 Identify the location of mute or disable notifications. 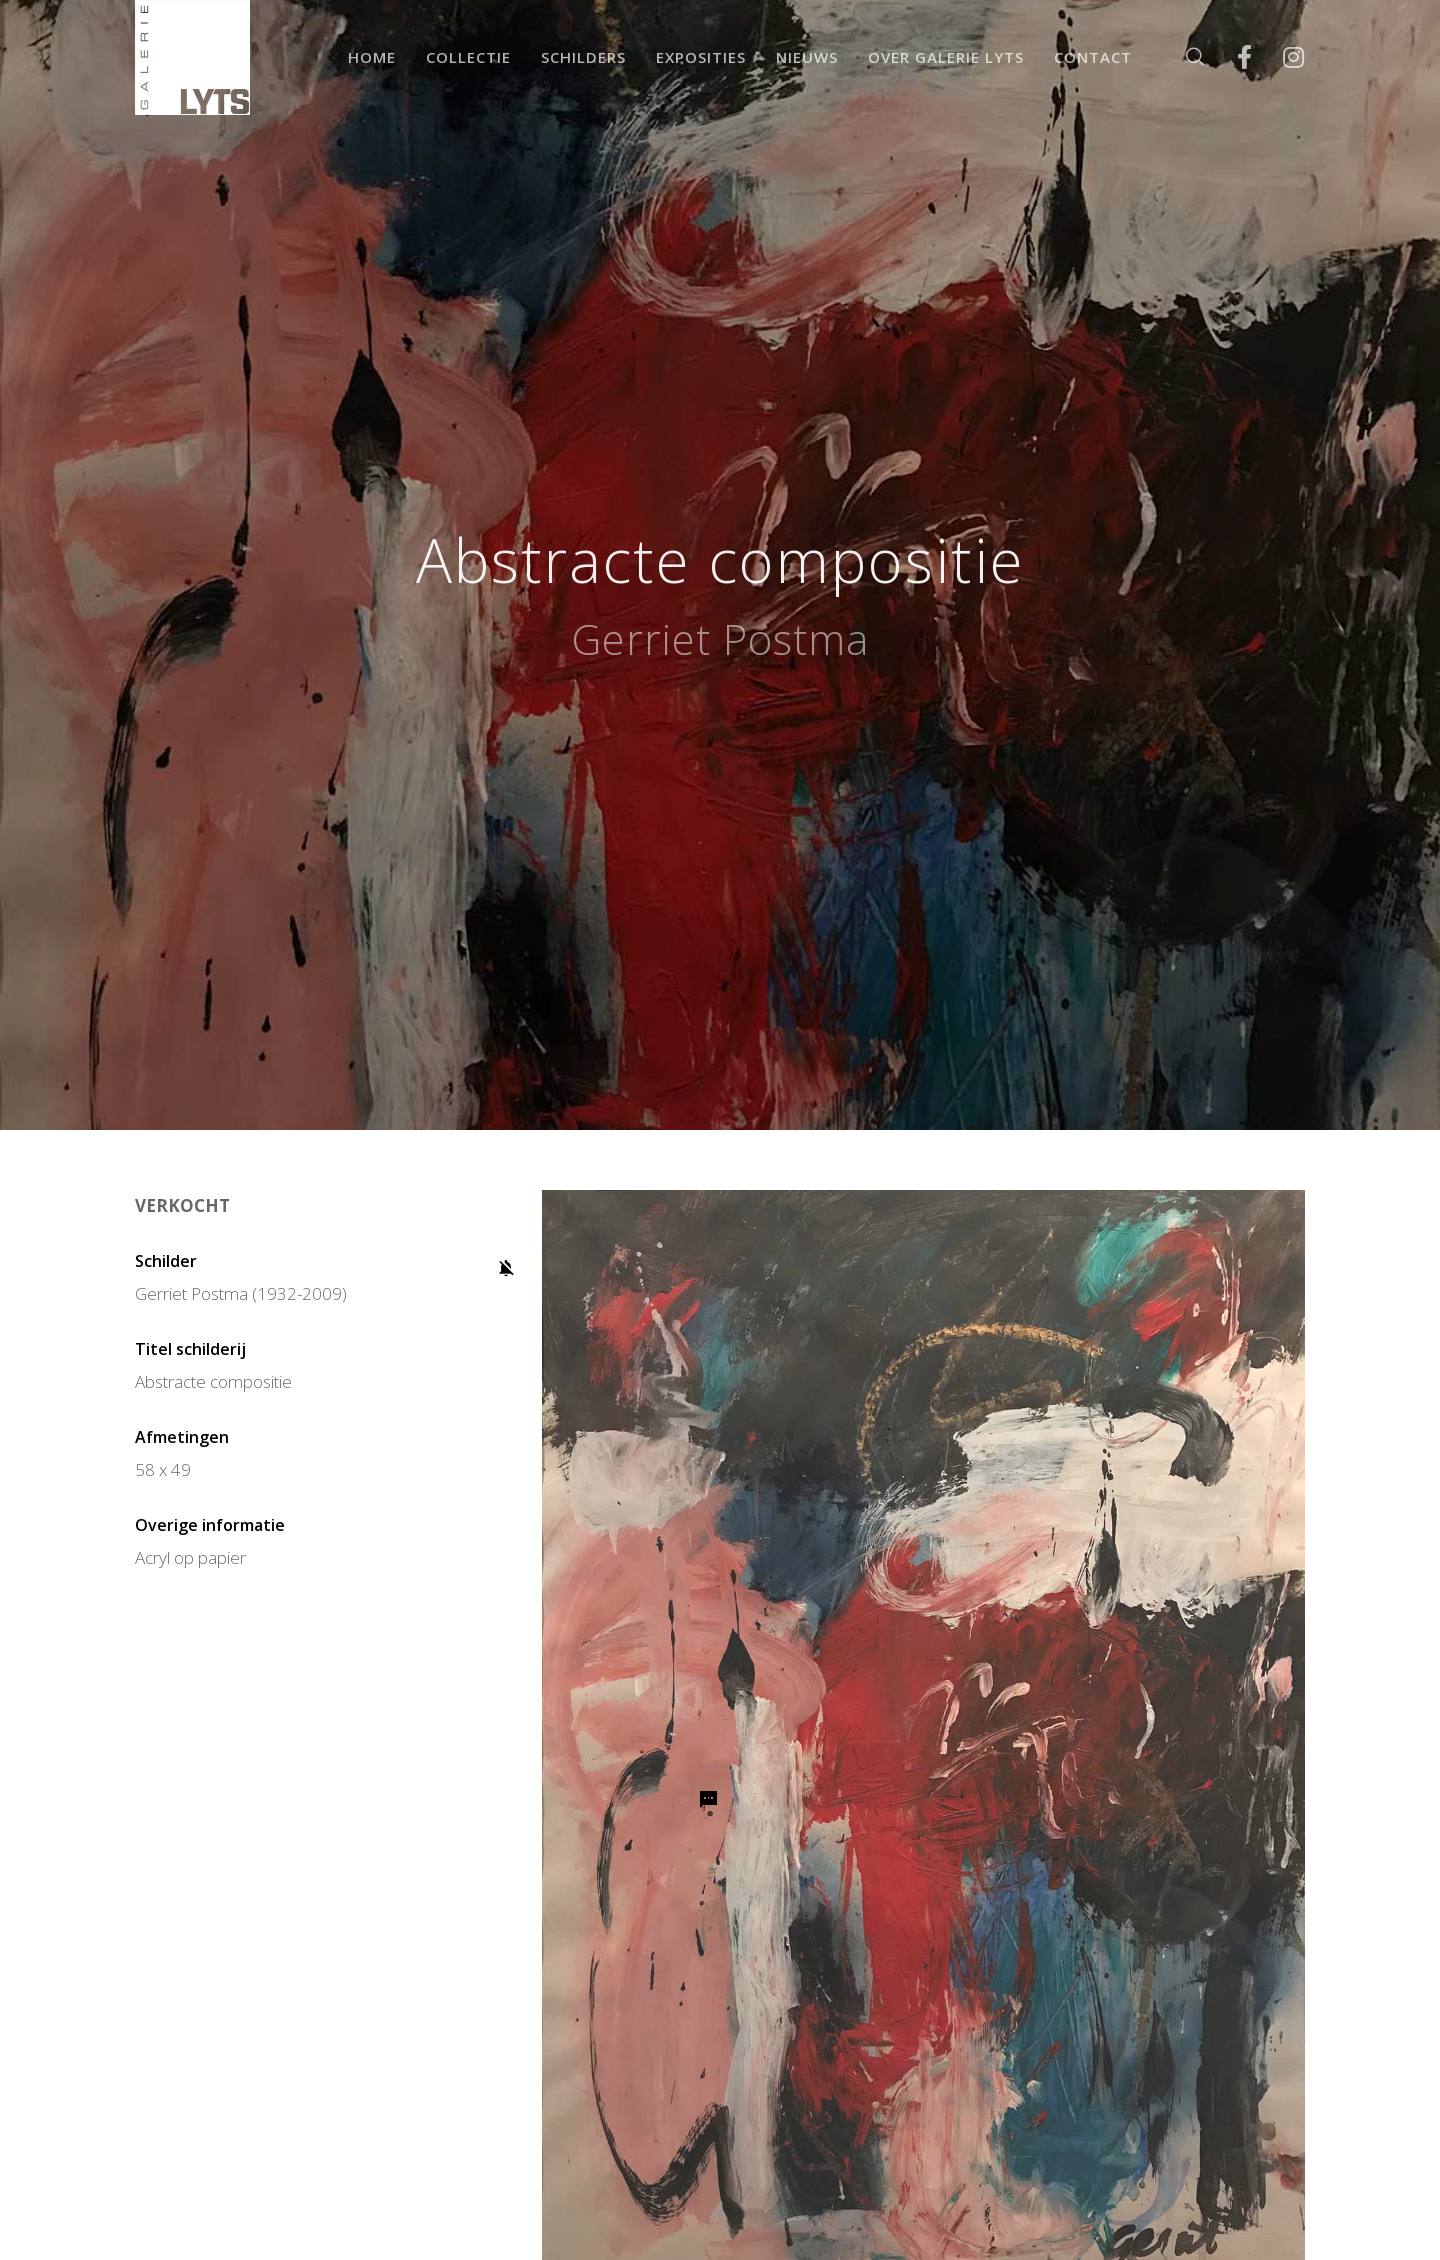
(506, 1268).